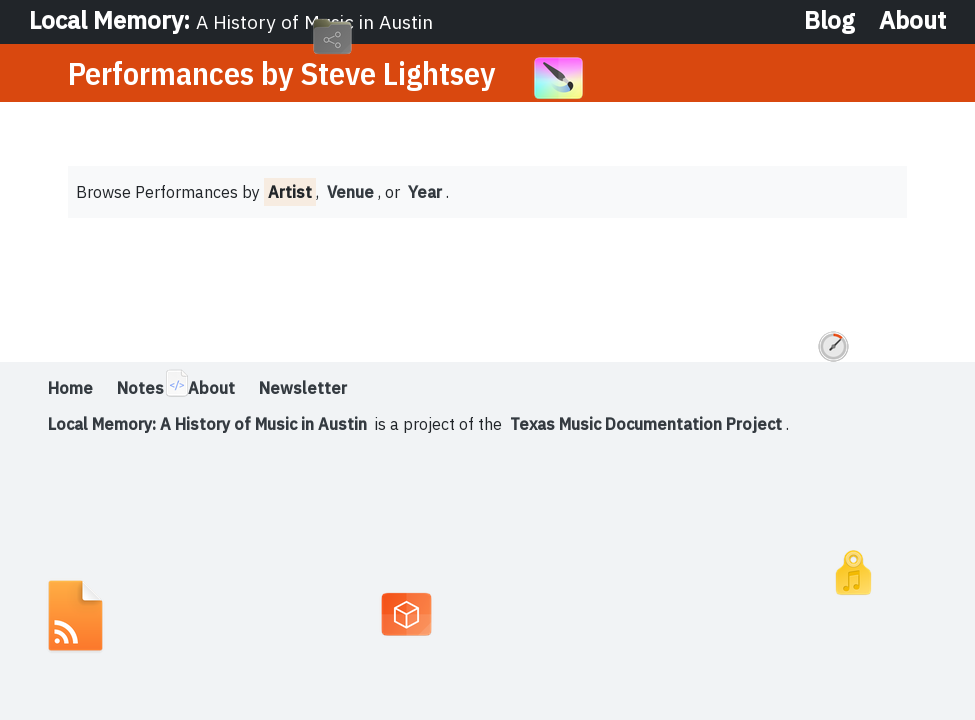 This screenshot has width=975, height=720. What do you see at coordinates (853, 572) in the screenshot?
I see `open EarTag music metadata editor` at bounding box center [853, 572].